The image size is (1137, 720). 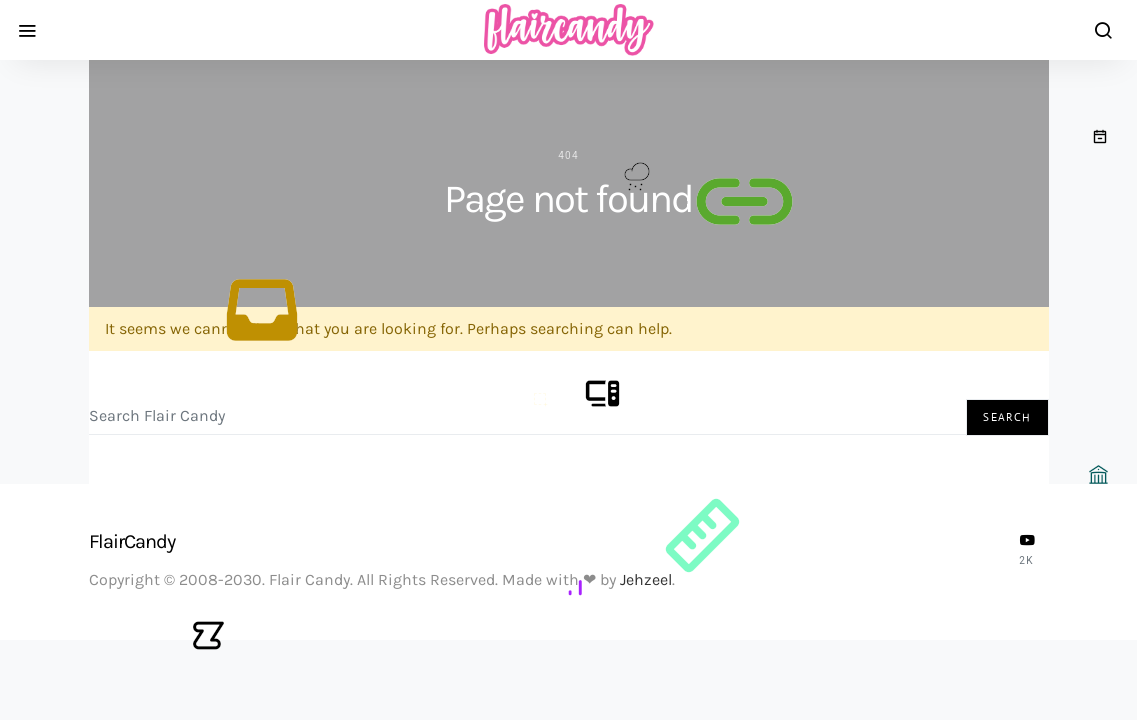 I want to click on open zwift app, so click(x=208, y=635).